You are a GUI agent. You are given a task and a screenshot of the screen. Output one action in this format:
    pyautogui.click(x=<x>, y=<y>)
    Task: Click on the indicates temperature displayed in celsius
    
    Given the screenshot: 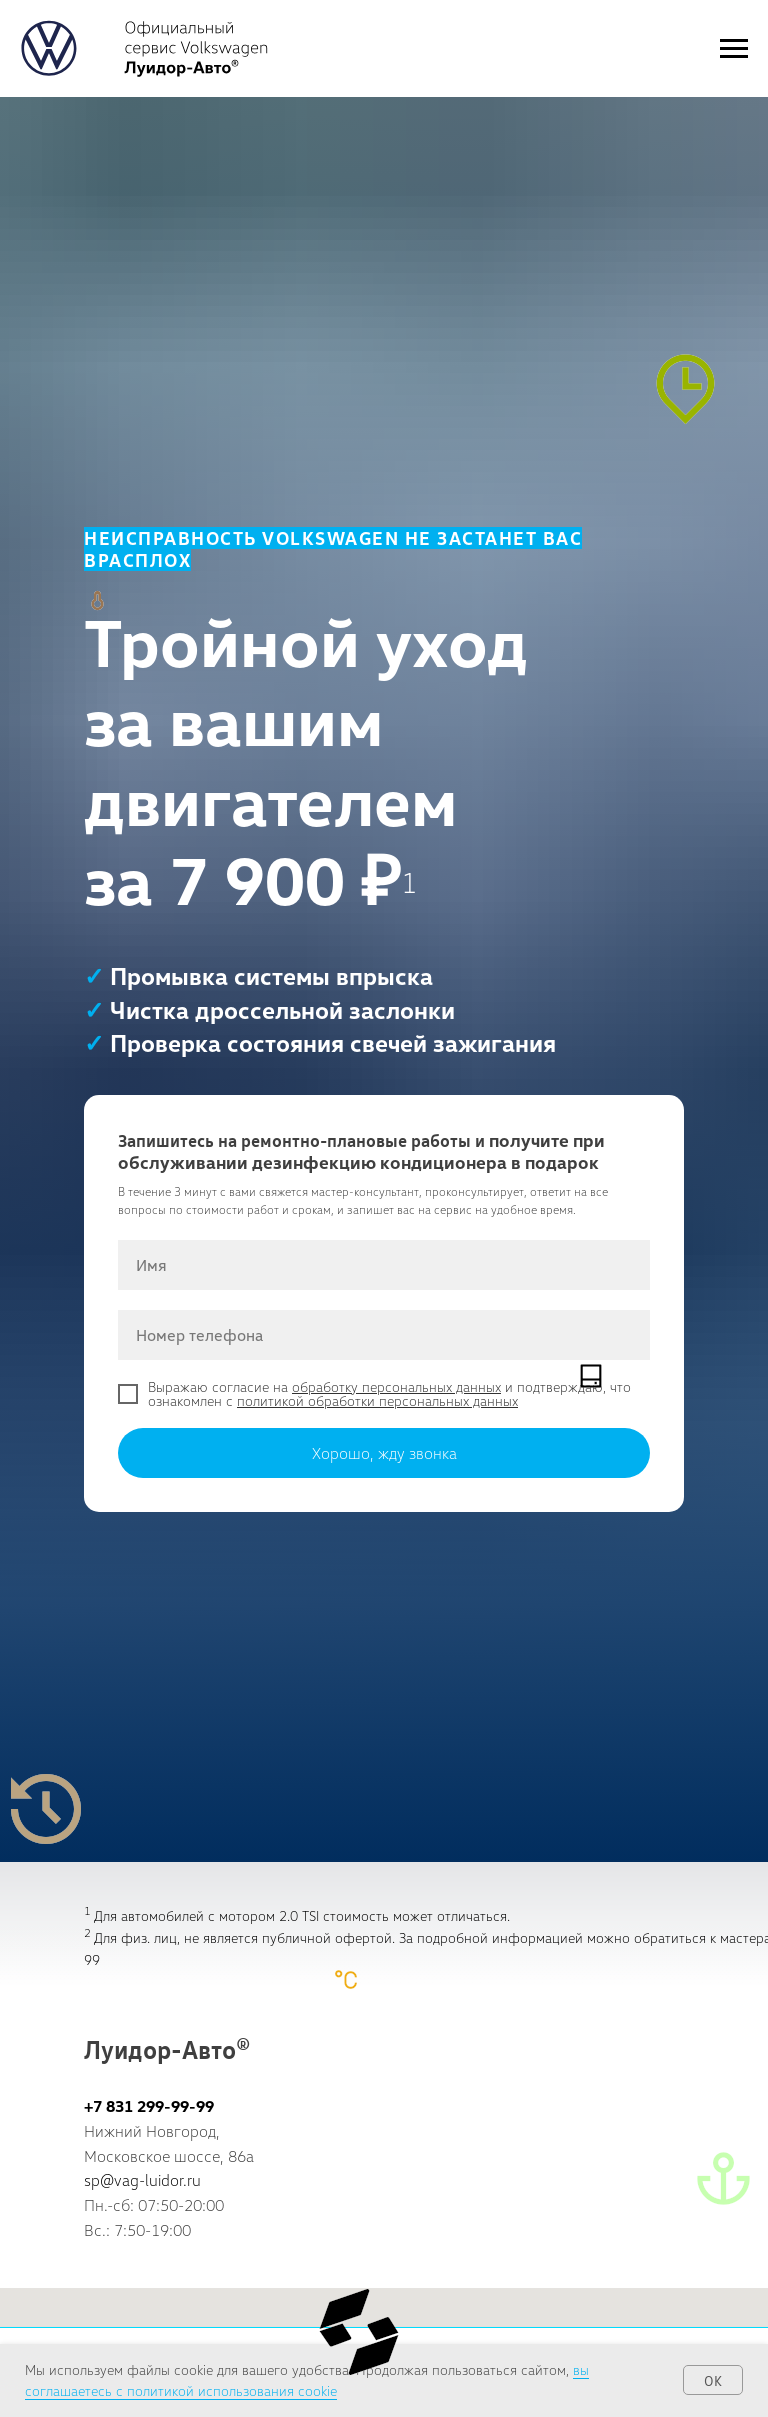 What is the action you would take?
    pyautogui.click(x=346, y=1979)
    